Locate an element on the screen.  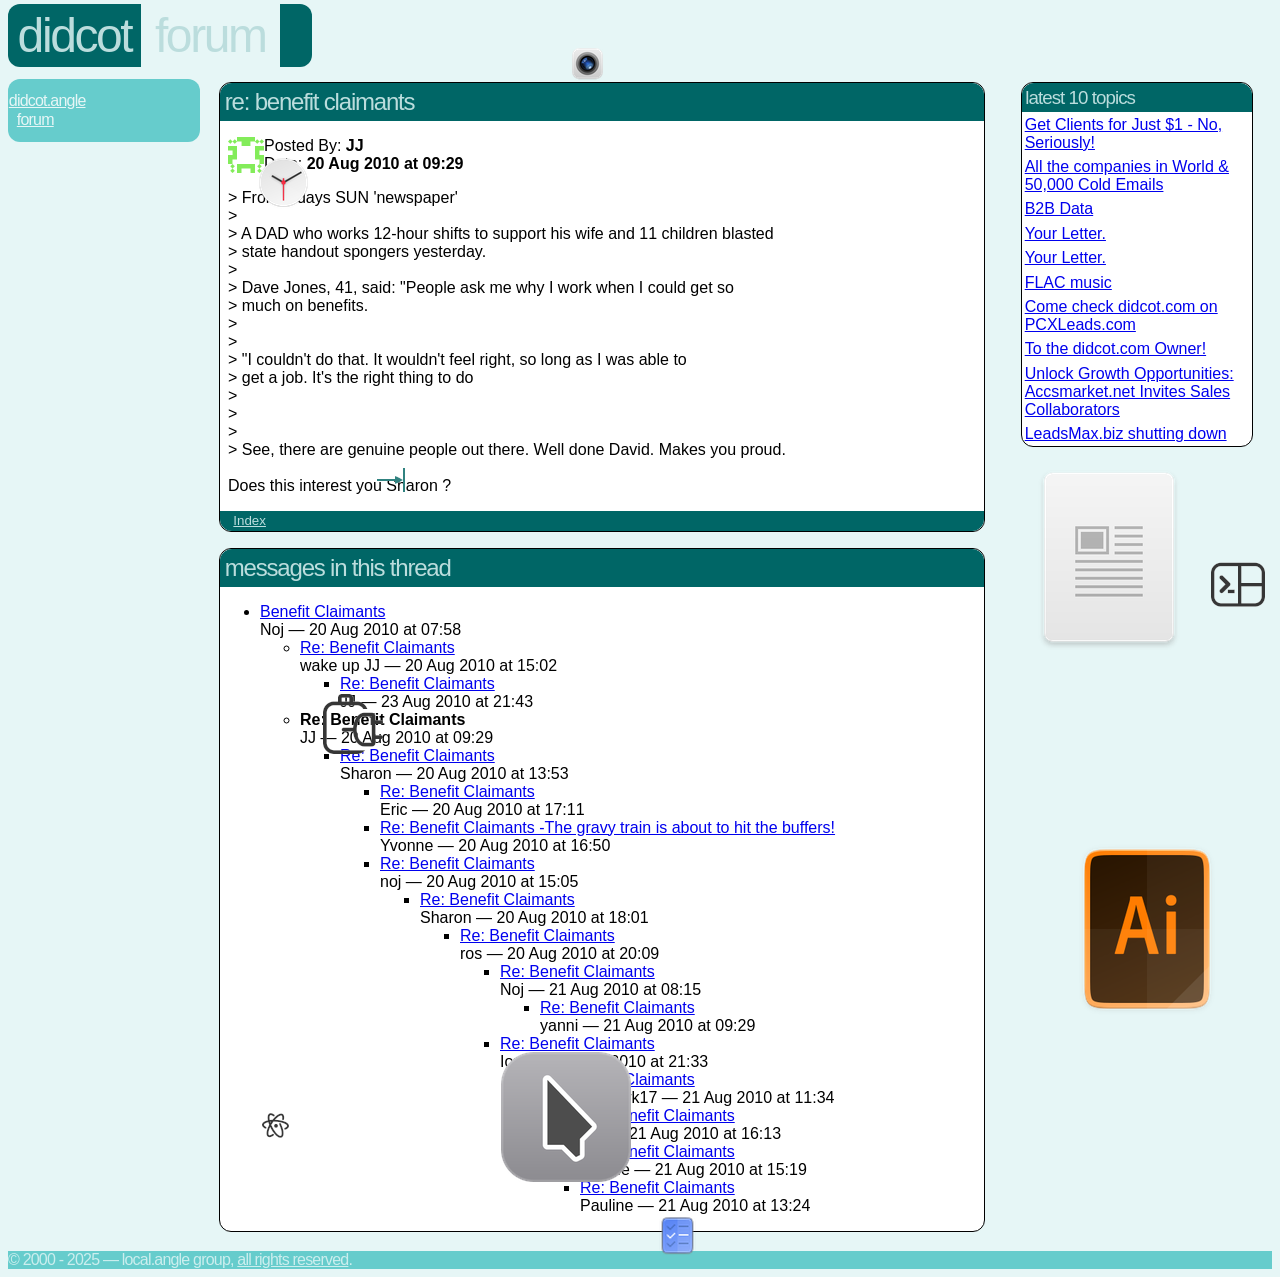
open tilix terminal emulator is located at coordinates (1238, 583).